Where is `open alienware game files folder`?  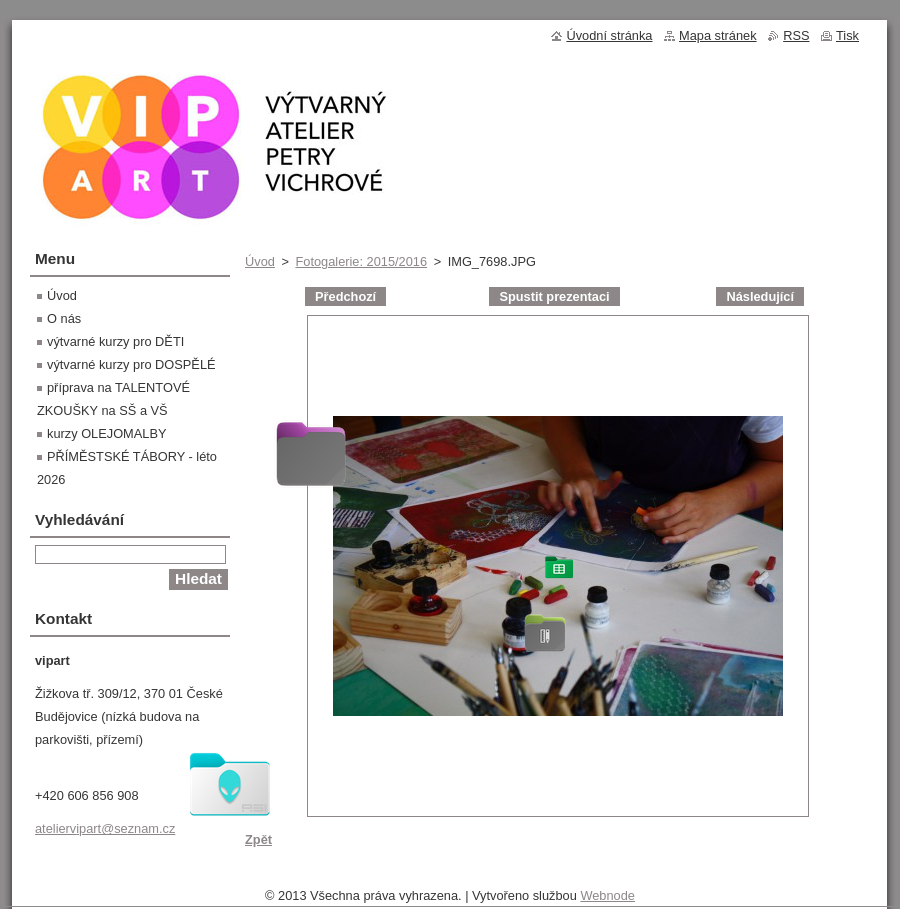 open alienware game files folder is located at coordinates (229, 786).